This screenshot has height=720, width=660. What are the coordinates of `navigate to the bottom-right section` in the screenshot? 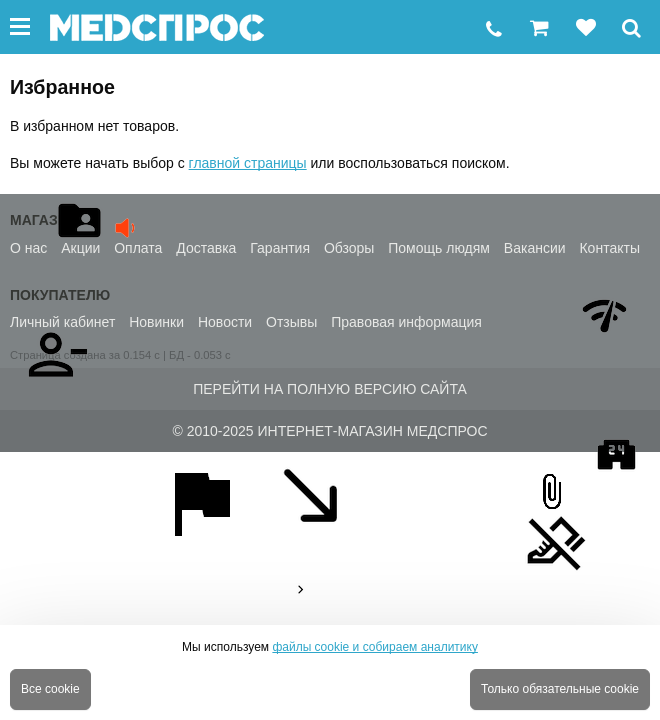 It's located at (311, 496).